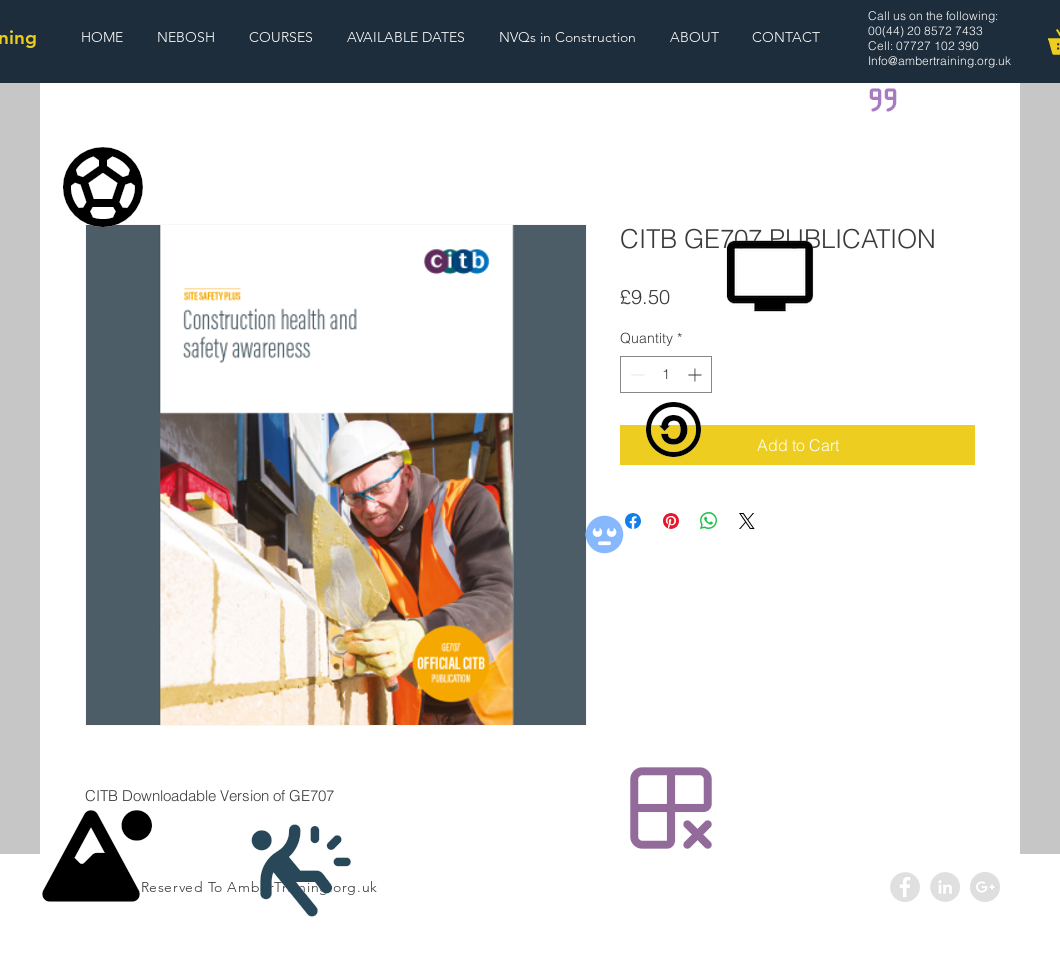  Describe the element at coordinates (673, 429) in the screenshot. I see `indicates content shared under creative commons share-alike license` at that location.